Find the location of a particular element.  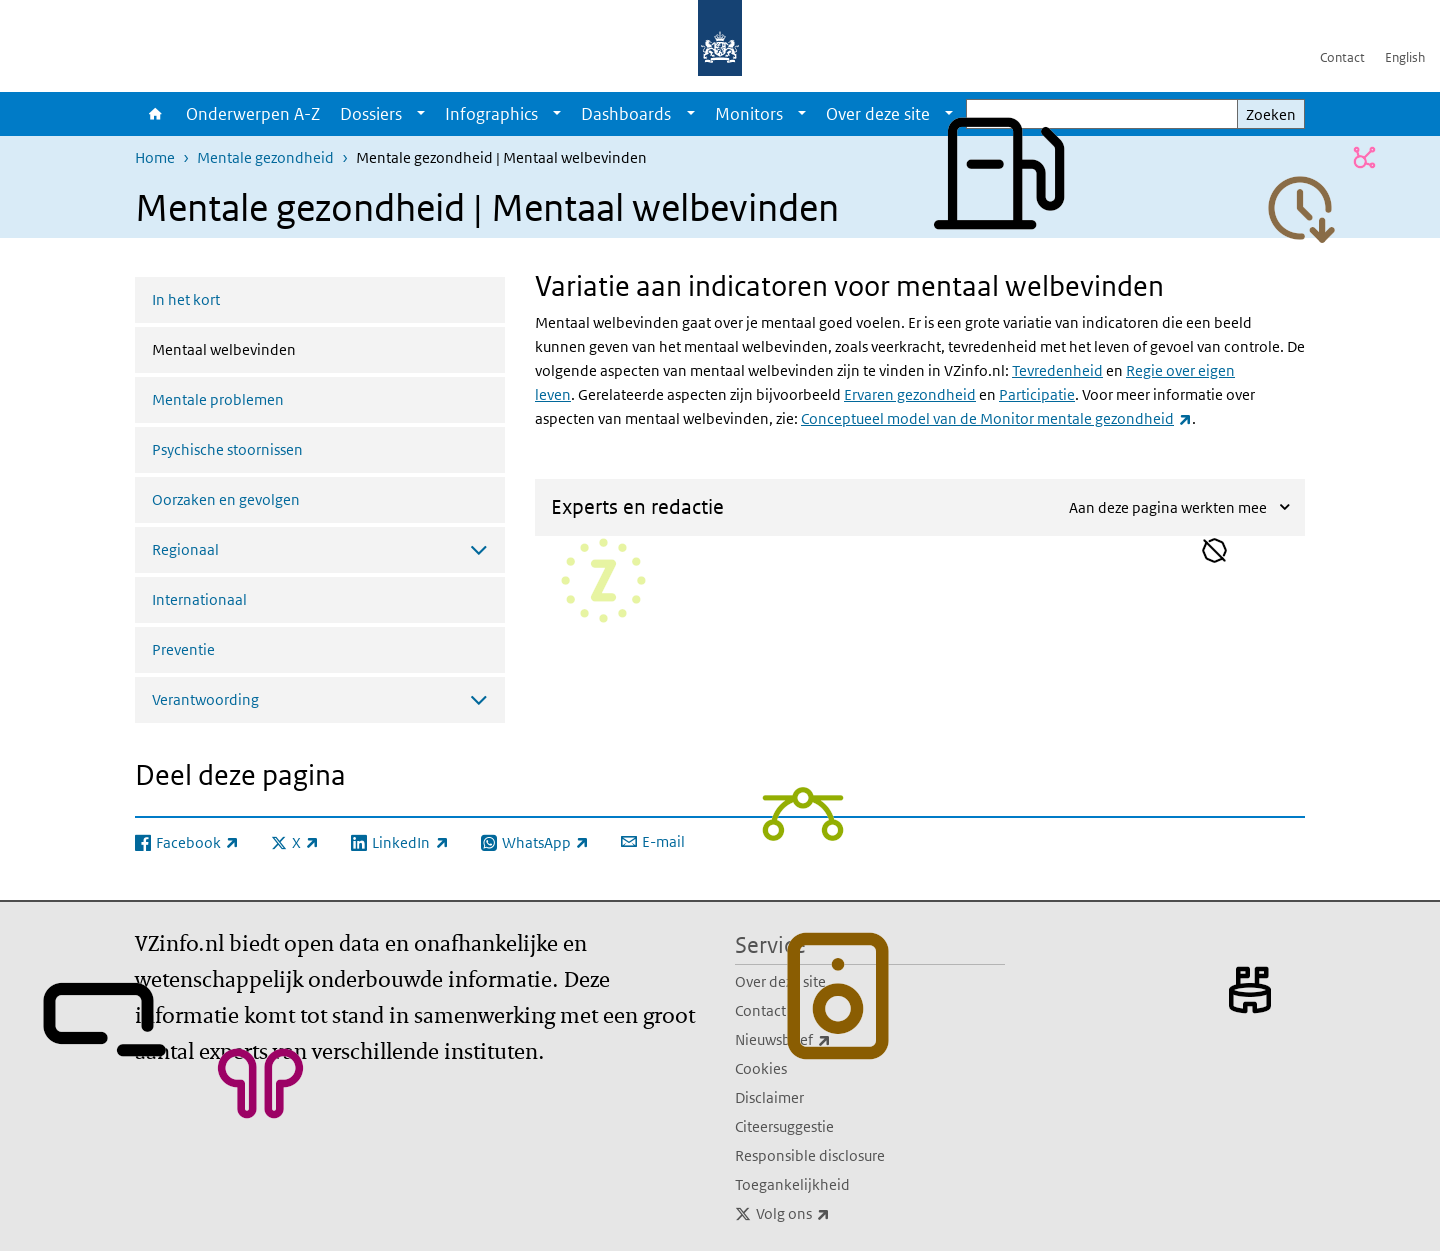

download or export time/schedule data is located at coordinates (1300, 208).